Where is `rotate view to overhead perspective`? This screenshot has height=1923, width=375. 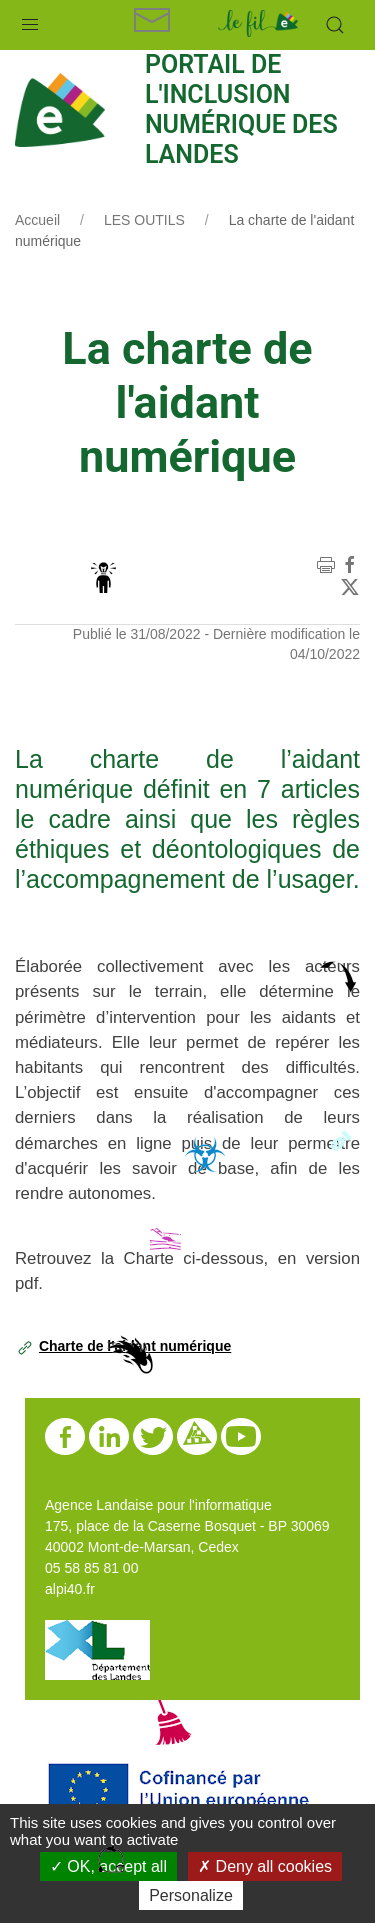 rotate view to overhead perspective is located at coordinates (338, 977).